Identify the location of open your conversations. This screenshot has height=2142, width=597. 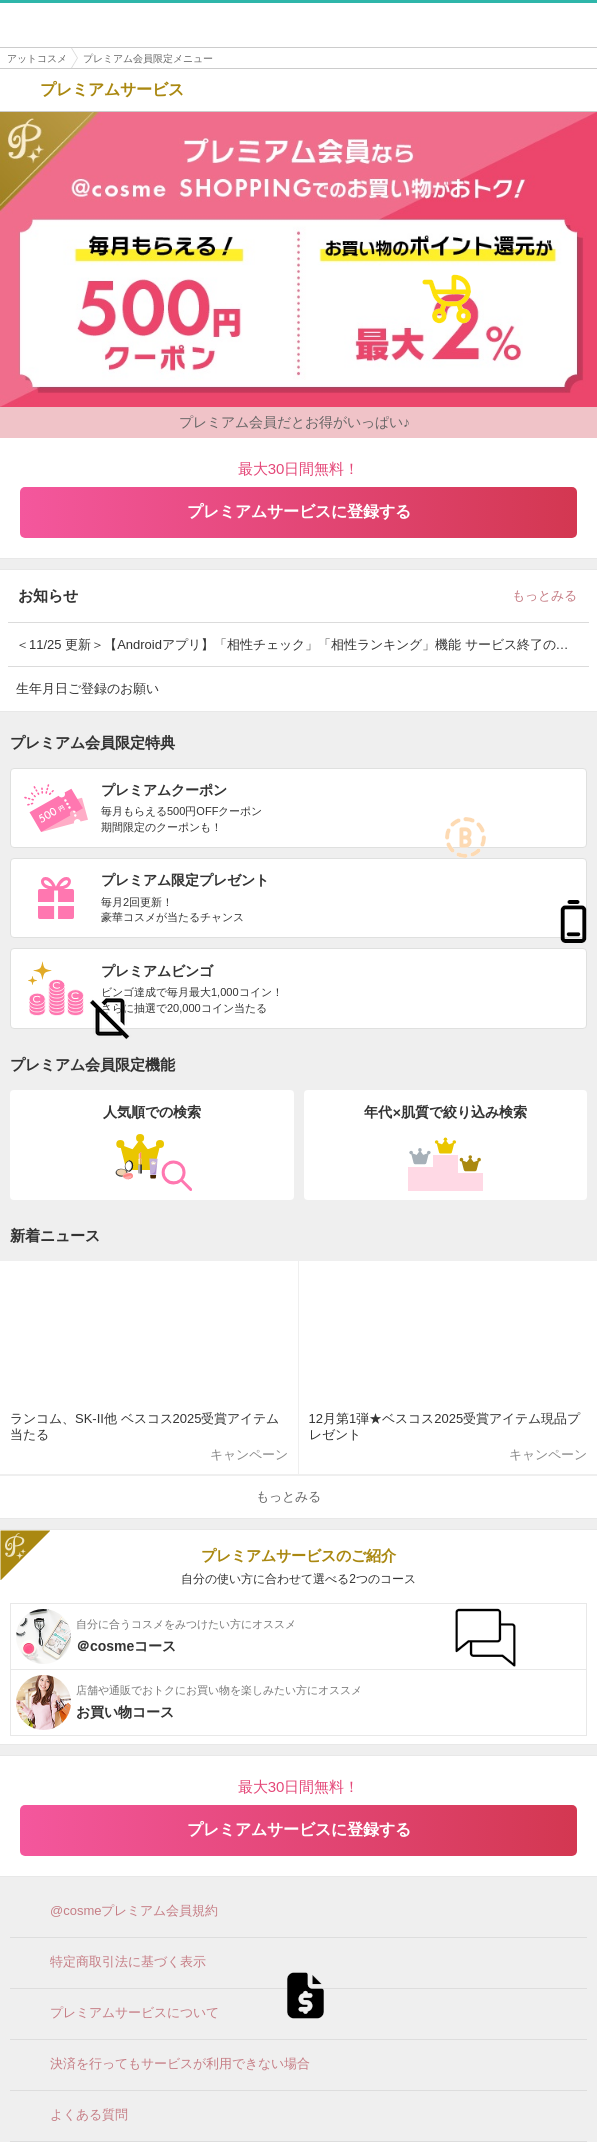
(485, 1636).